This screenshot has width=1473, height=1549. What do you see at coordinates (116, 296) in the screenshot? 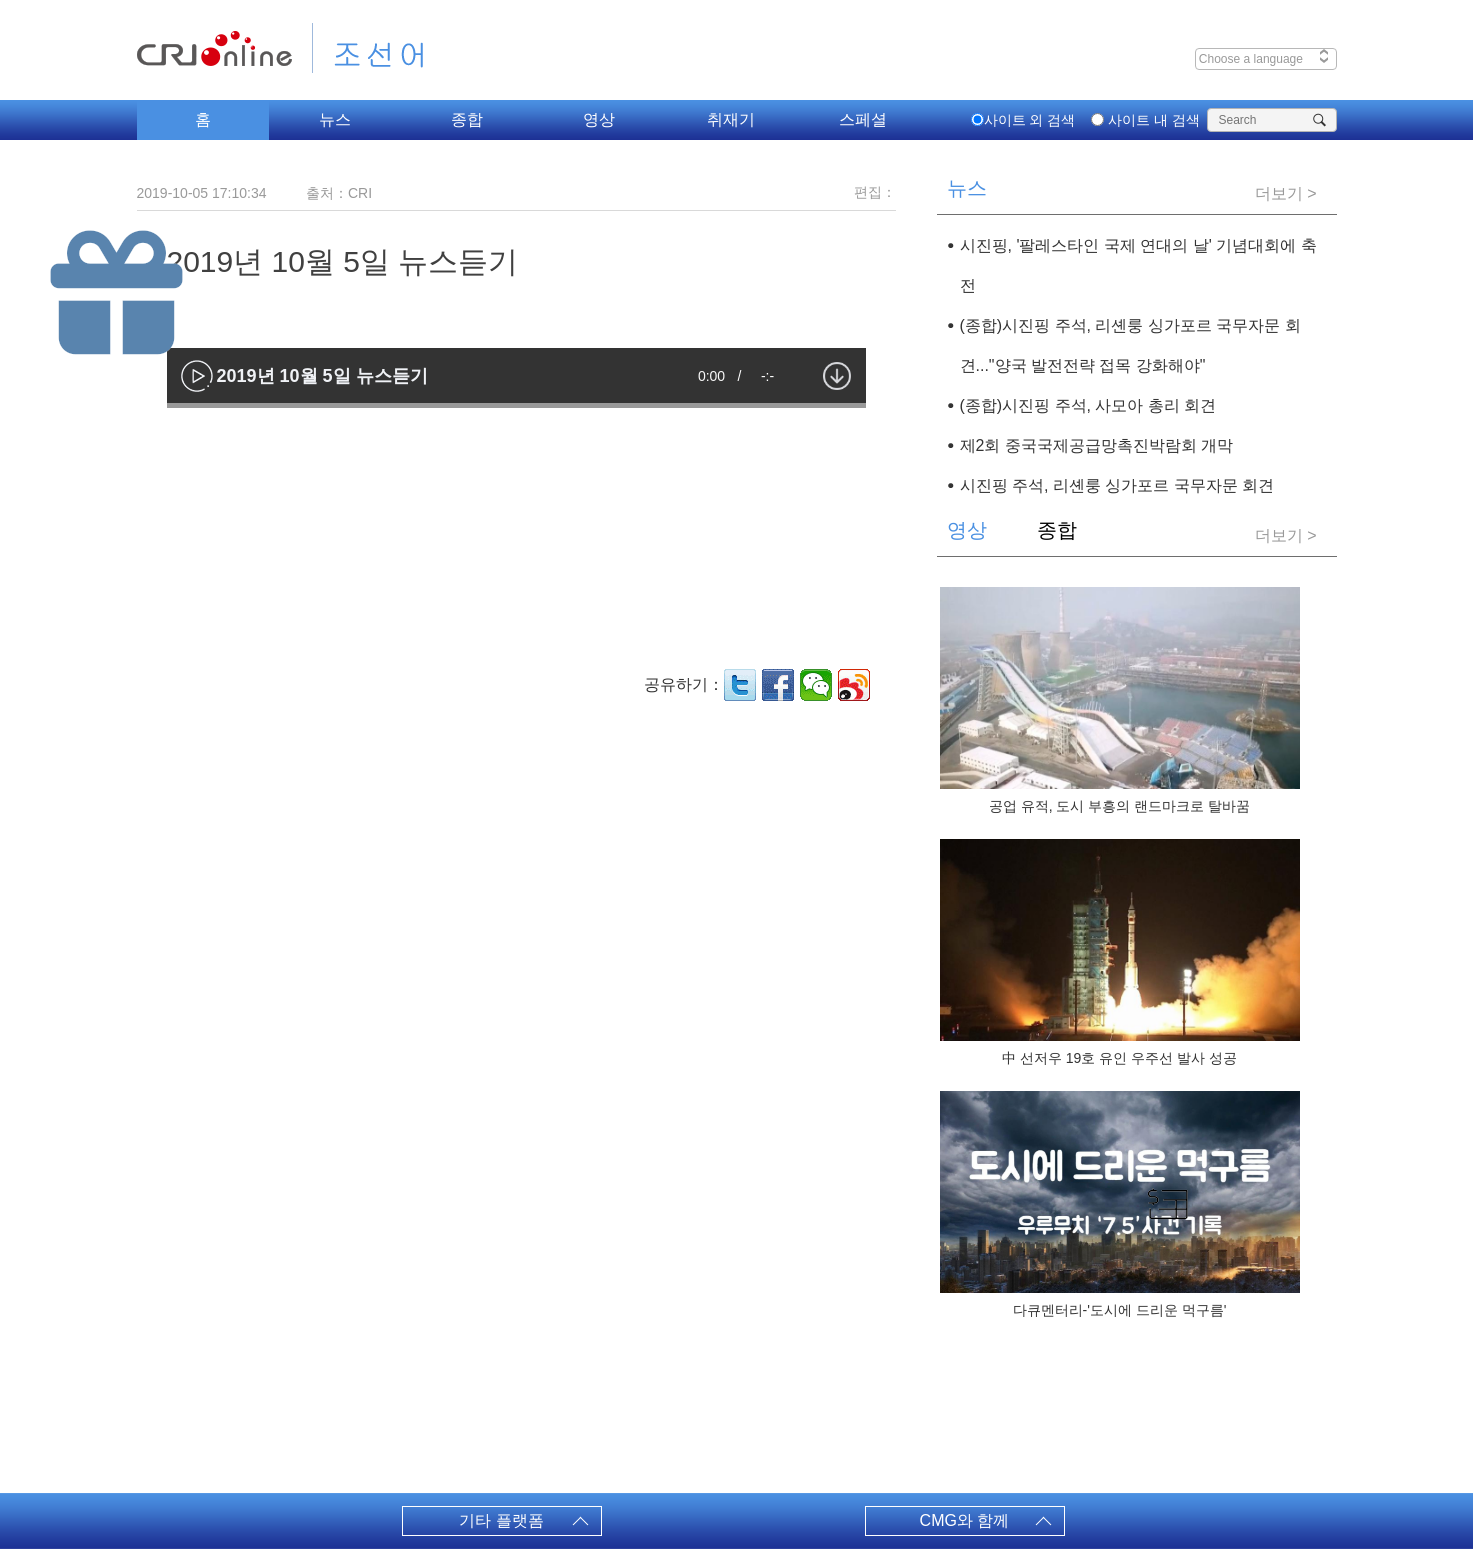
I see `view or redeem a gift` at bounding box center [116, 296].